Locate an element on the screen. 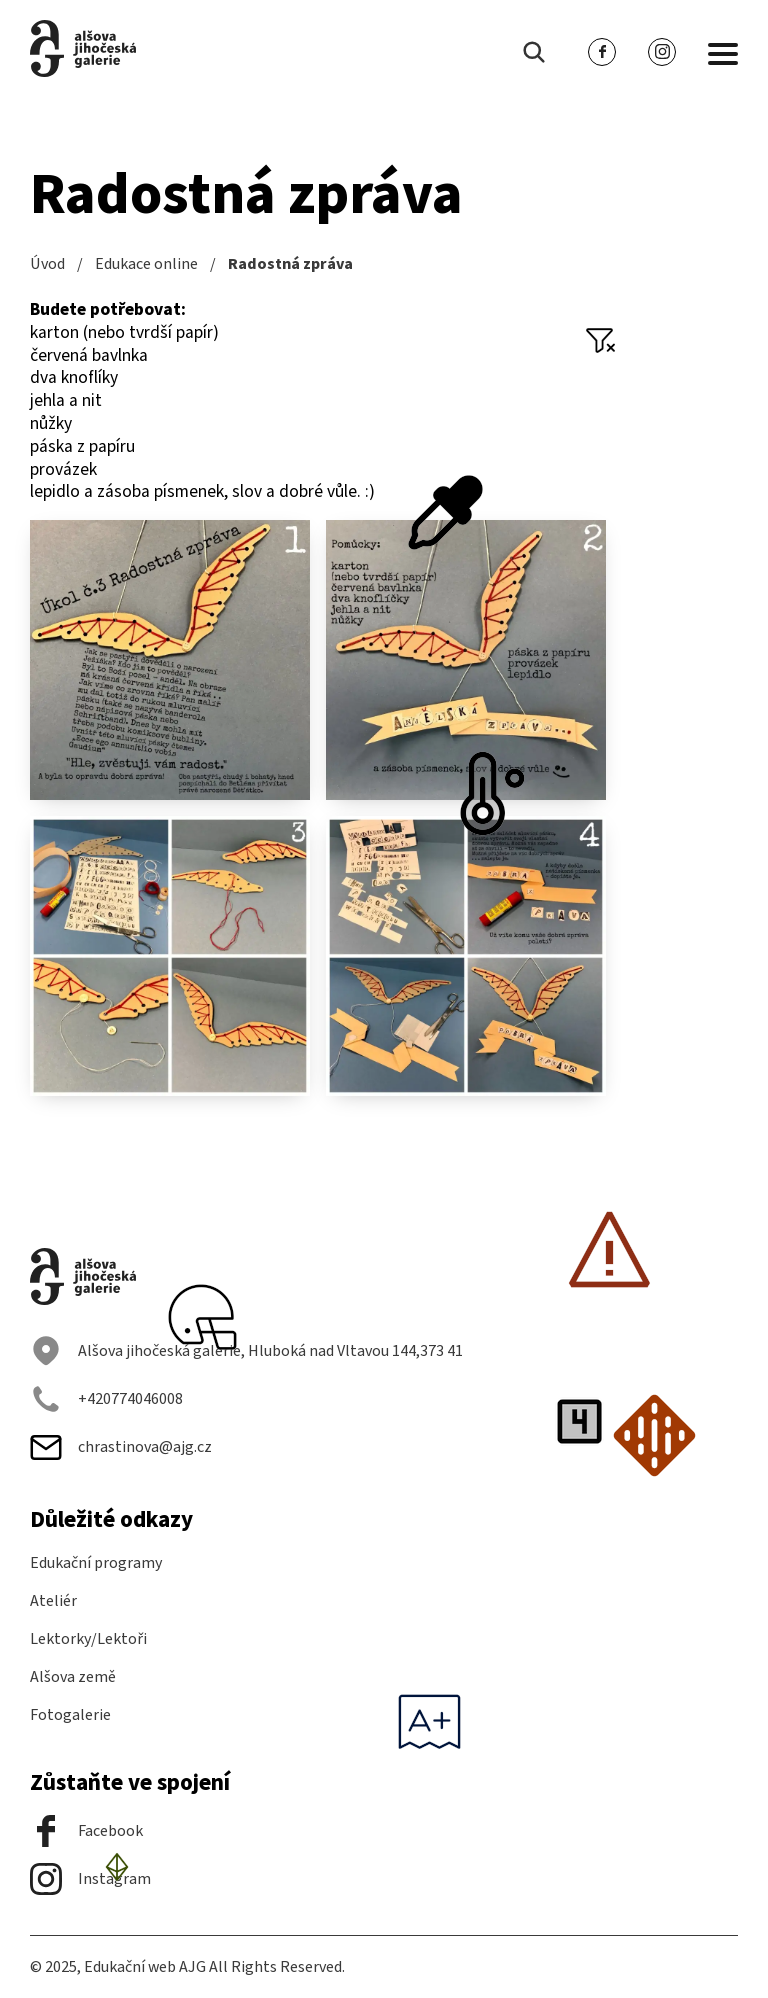  view ethereum wallet or balance is located at coordinates (117, 1867).